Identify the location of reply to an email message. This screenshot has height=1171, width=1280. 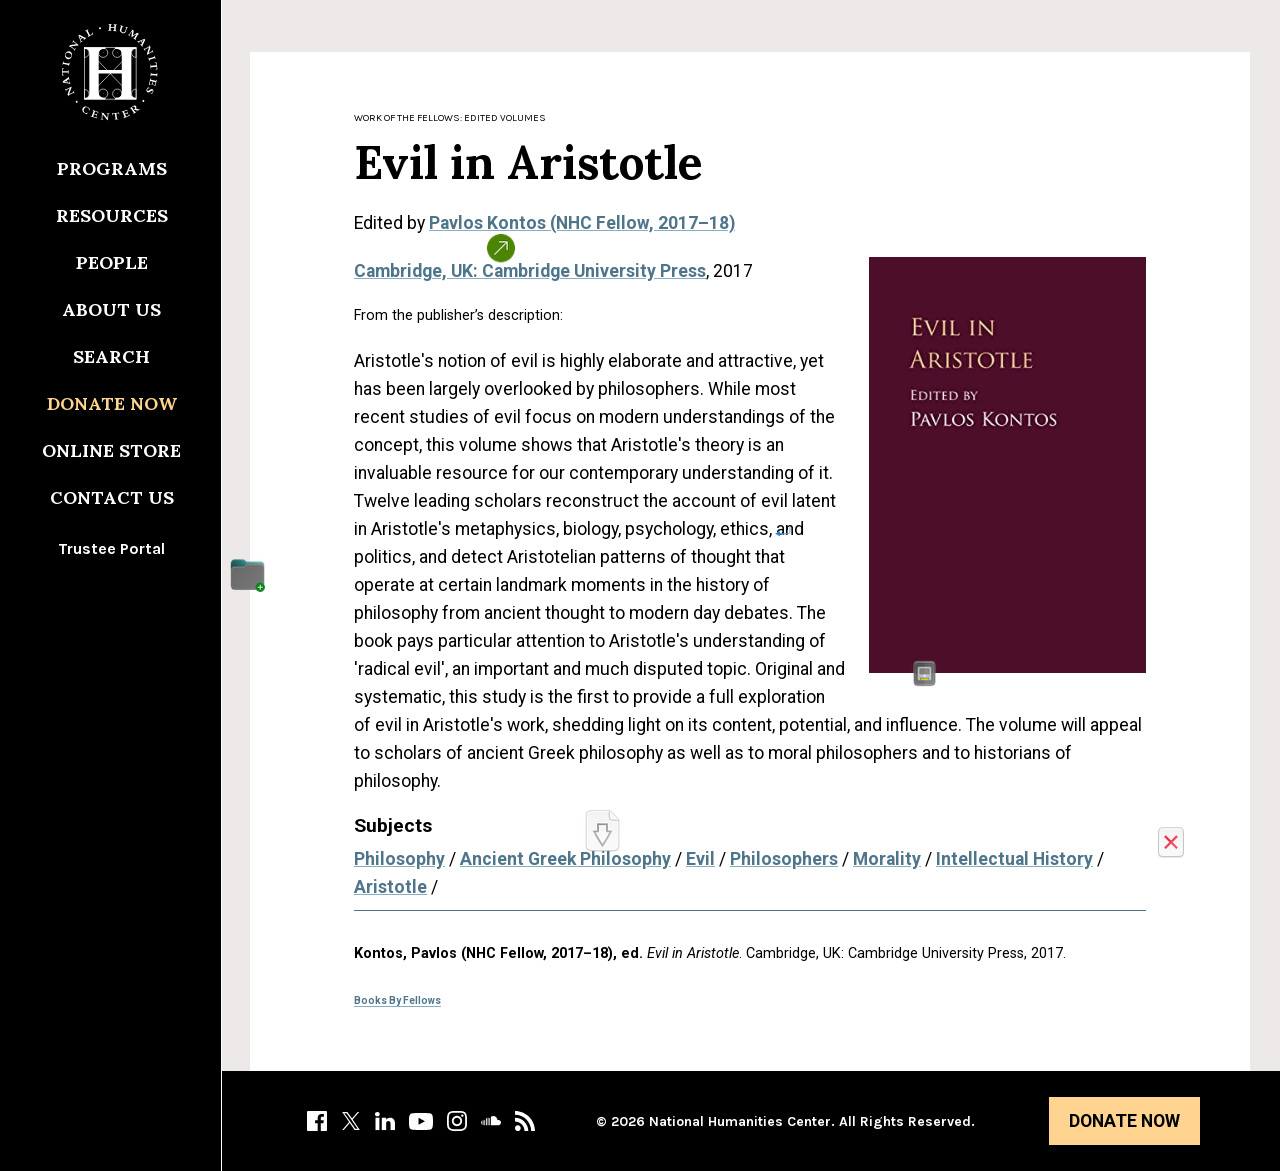
(782, 530).